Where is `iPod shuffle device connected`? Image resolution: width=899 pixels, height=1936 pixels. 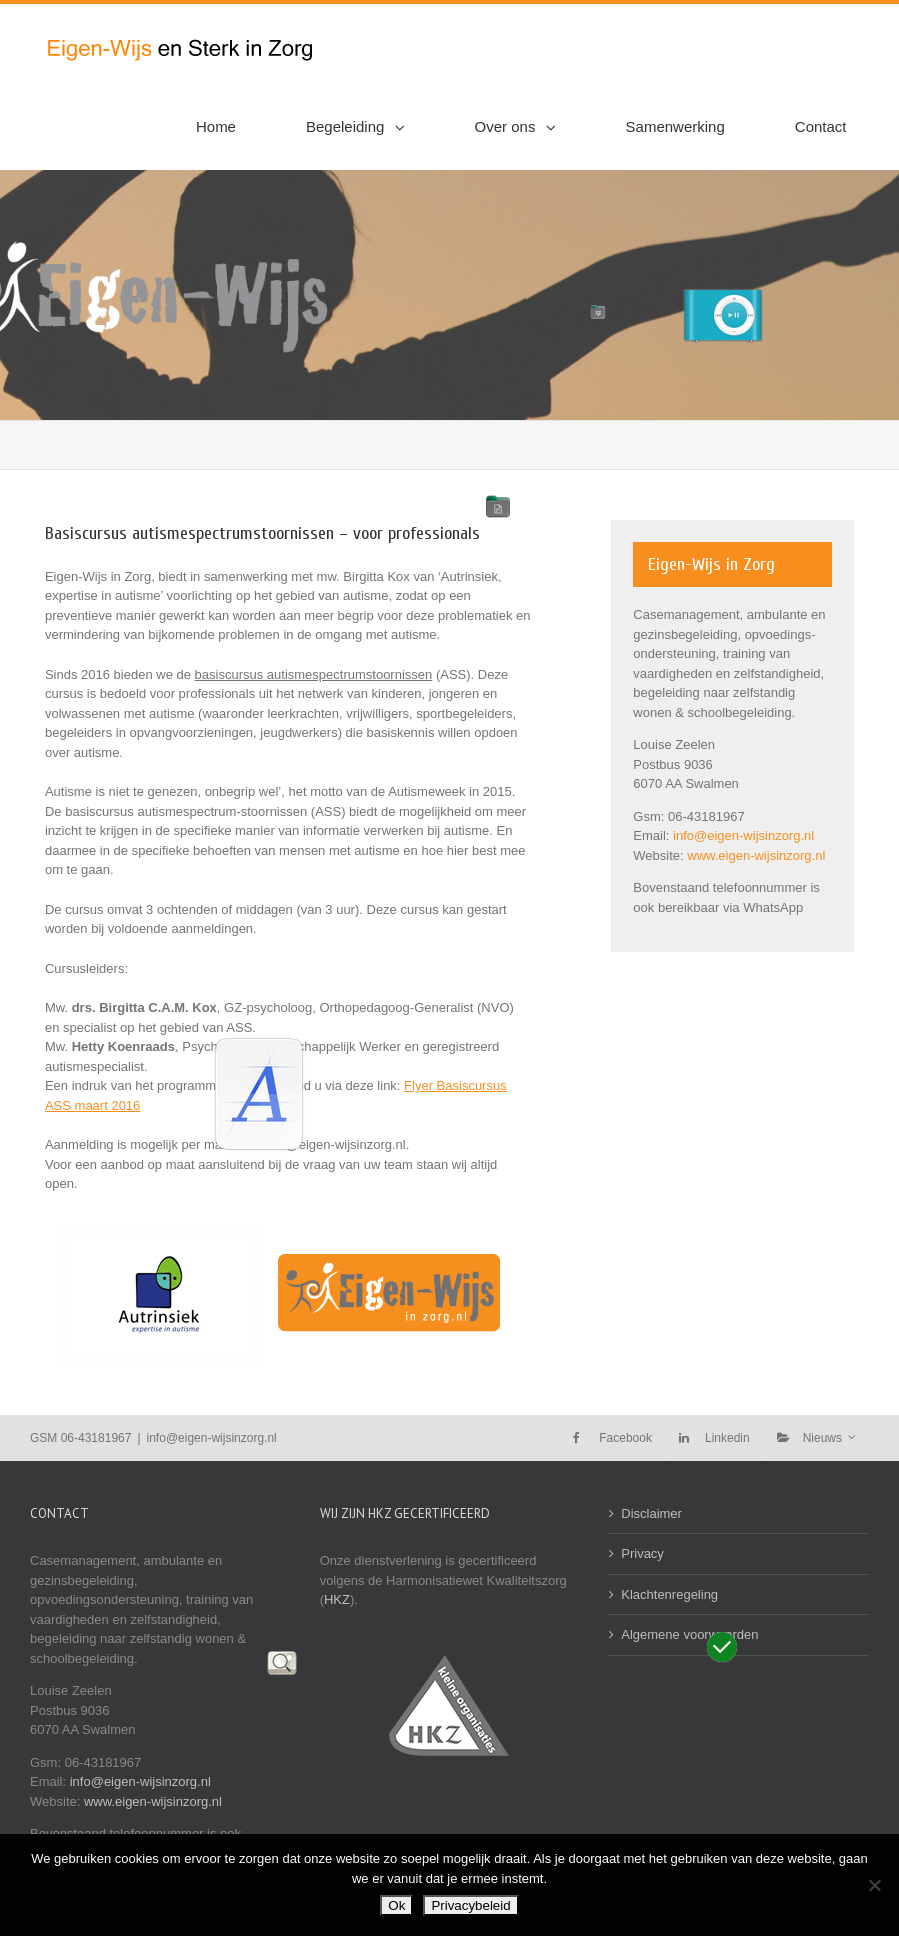 iPod shuffle device connected is located at coordinates (723, 301).